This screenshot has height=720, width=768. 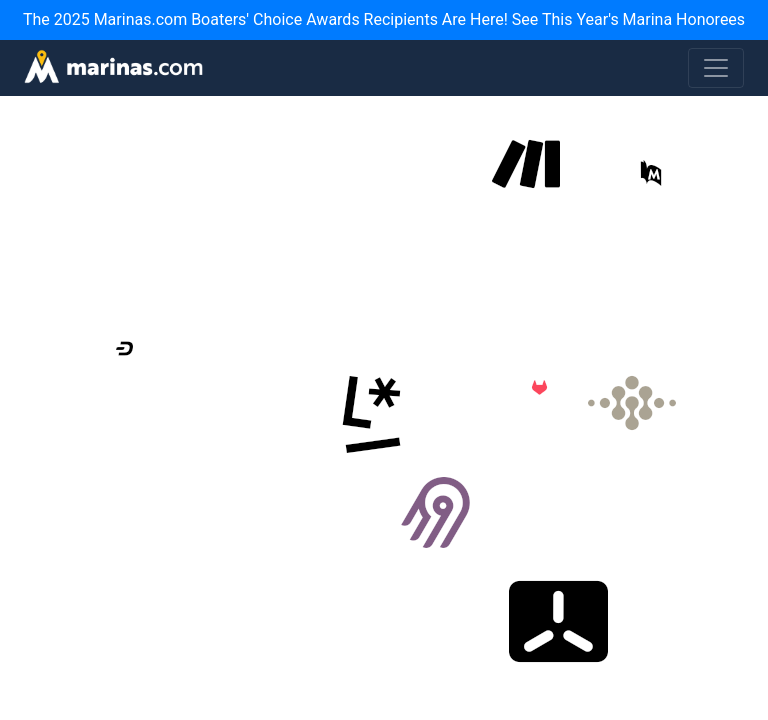 What do you see at coordinates (371, 414) in the screenshot?
I see `open the Literal app` at bounding box center [371, 414].